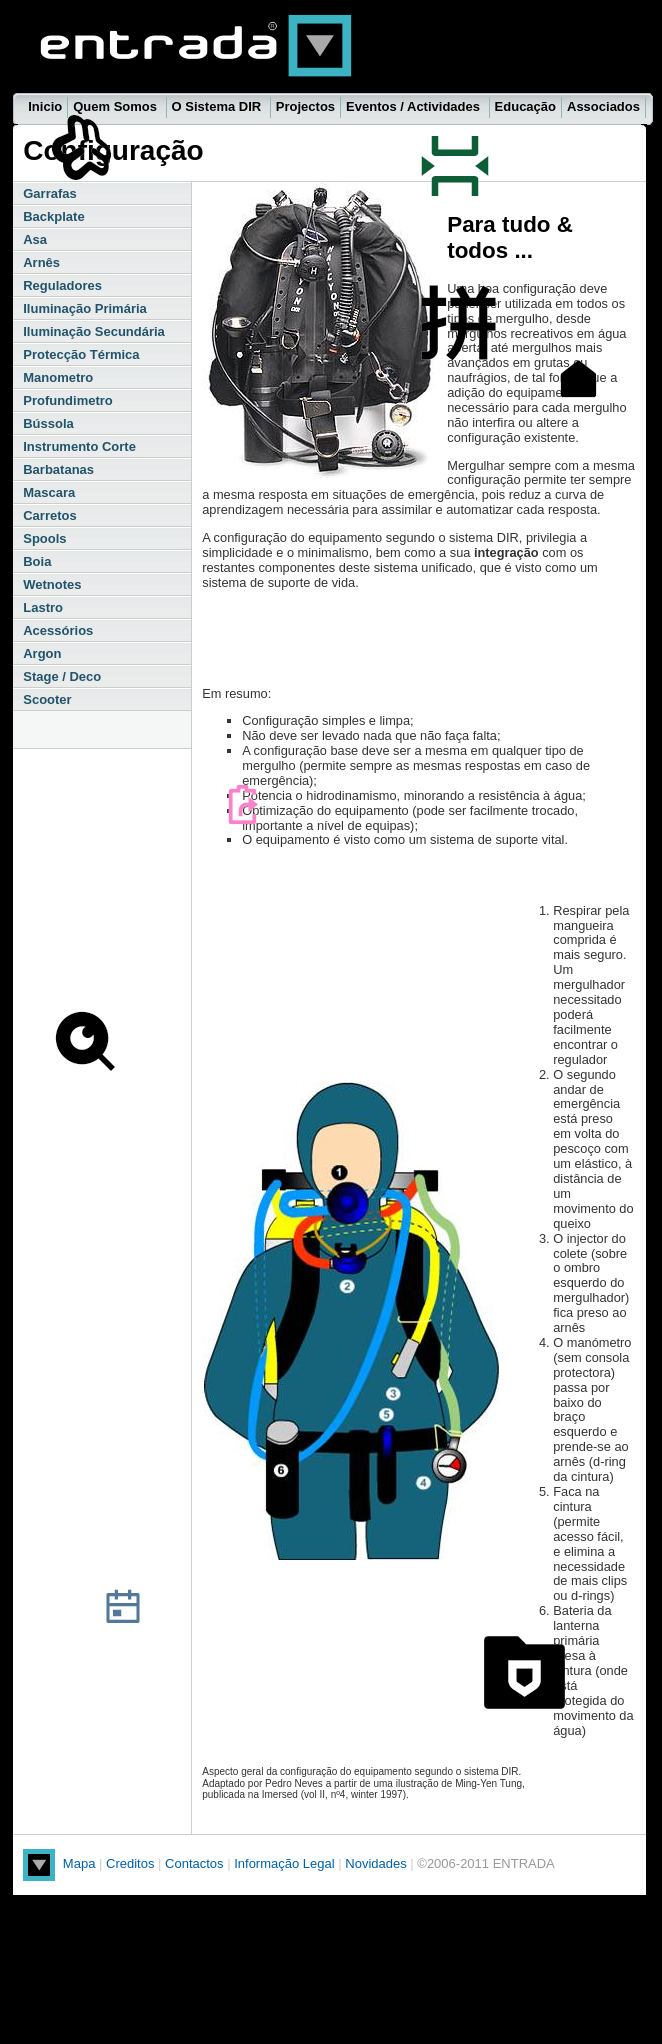 Image resolution: width=662 pixels, height=2044 pixels. What do you see at coordinates (242, 804) in the screenshot?
I see `share battery power with another device` at bounding box center [242, 804].